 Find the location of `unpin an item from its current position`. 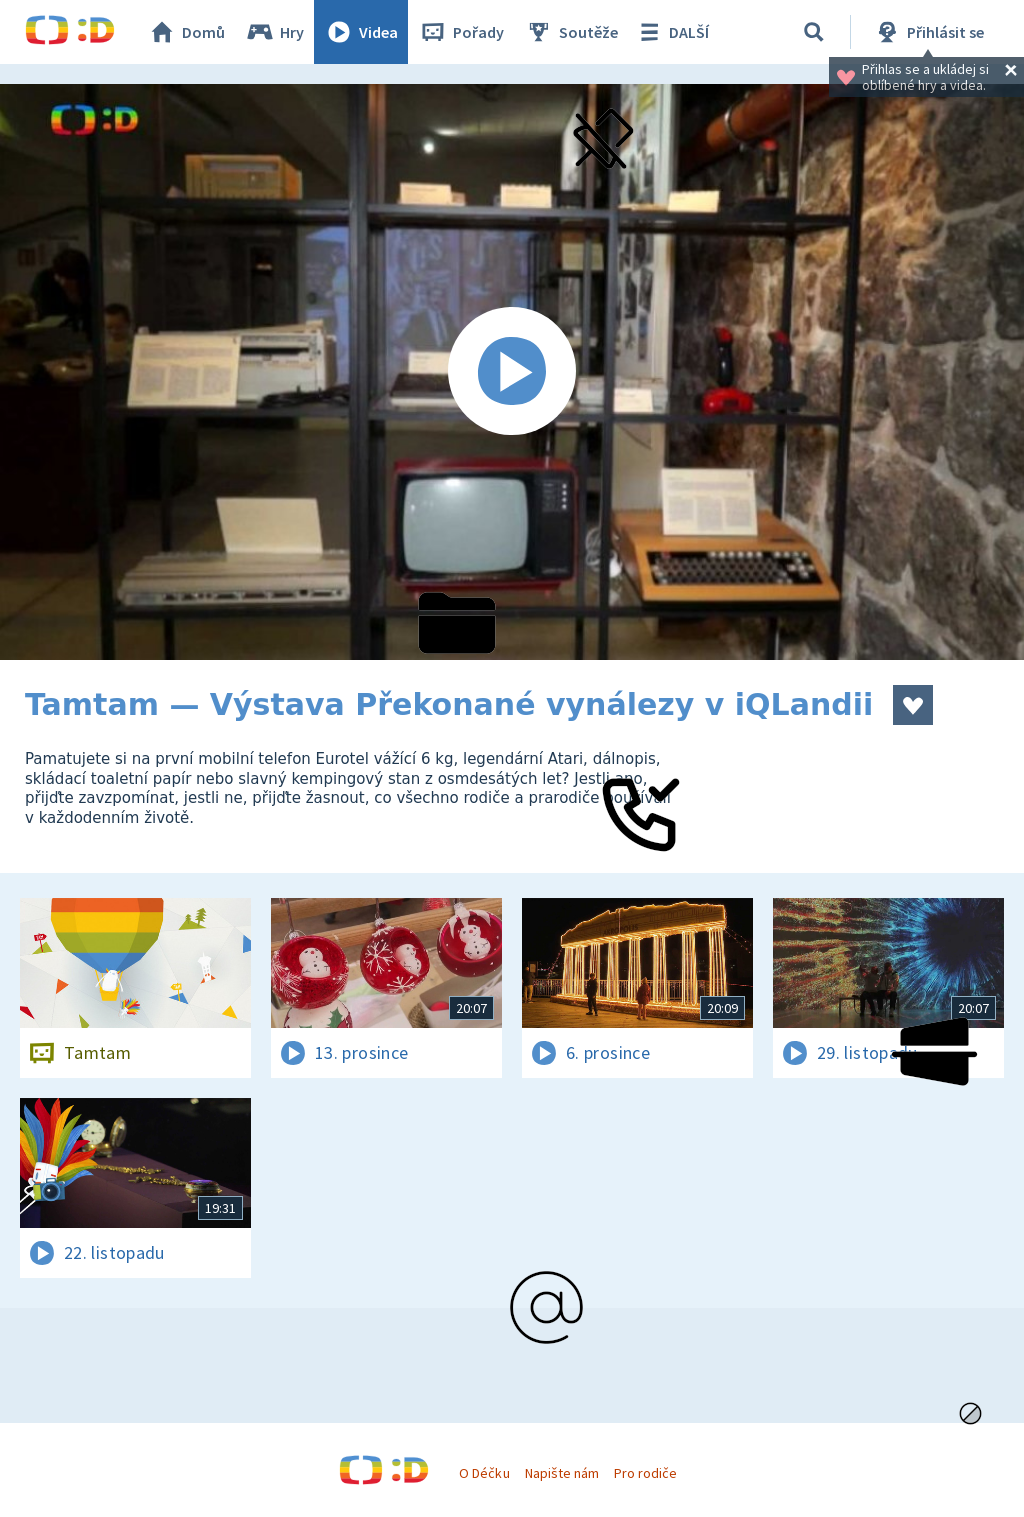

unpin an item from its current position is located at coordinates (601, 141).